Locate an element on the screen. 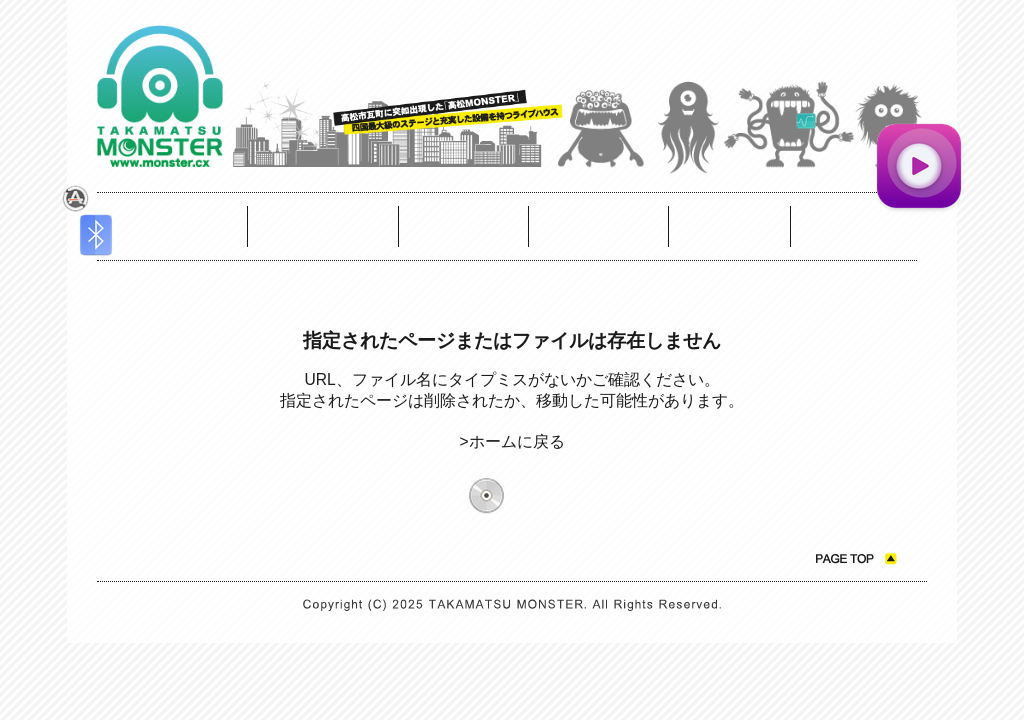  open mpv media player is located at coordinates (919, 166).